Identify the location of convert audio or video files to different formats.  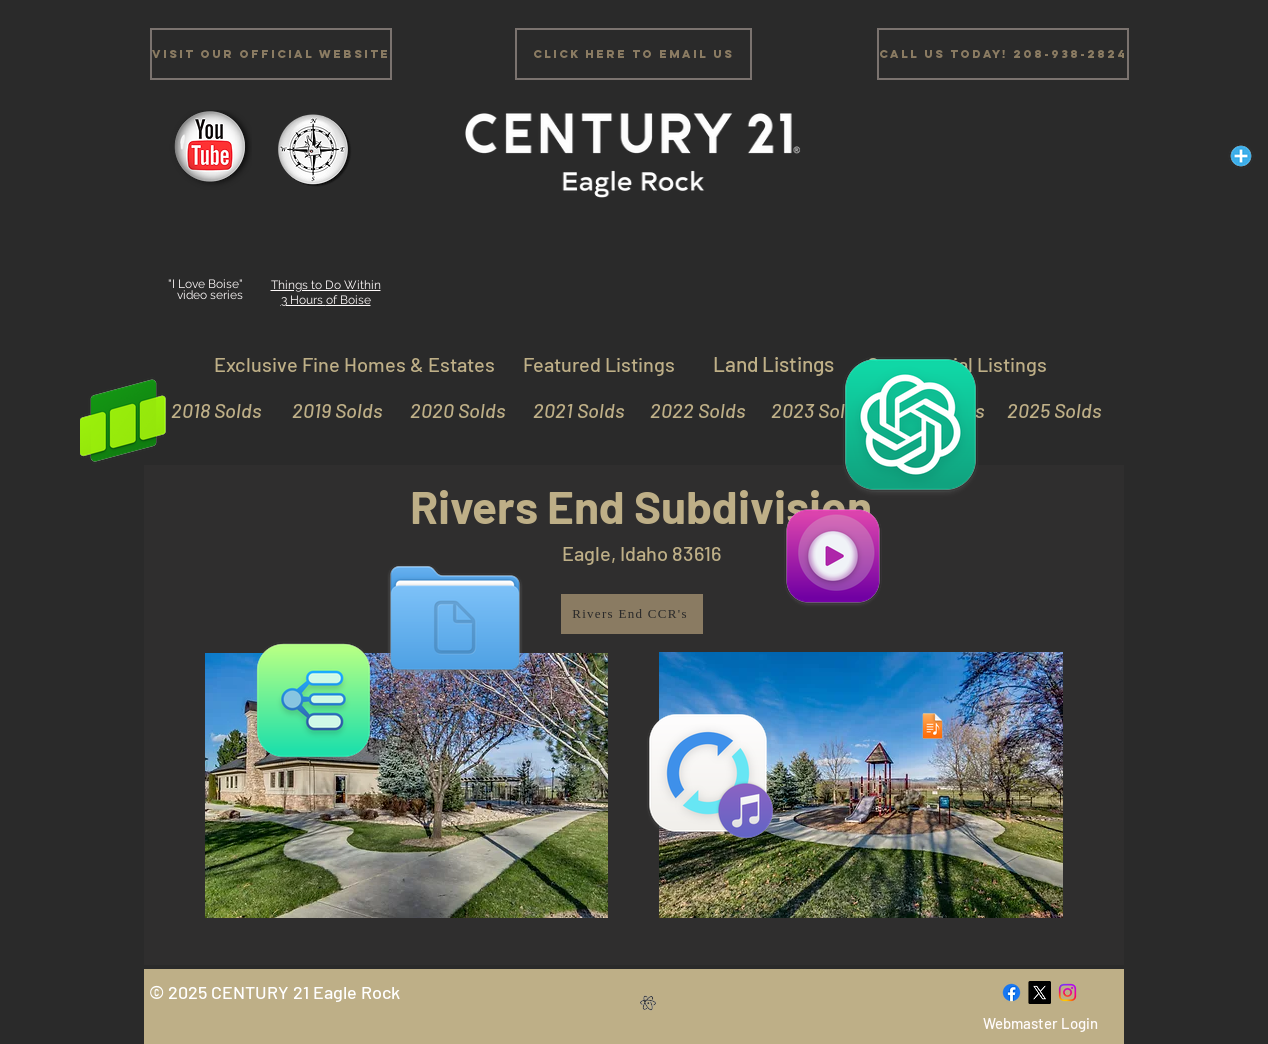
(708, 773).